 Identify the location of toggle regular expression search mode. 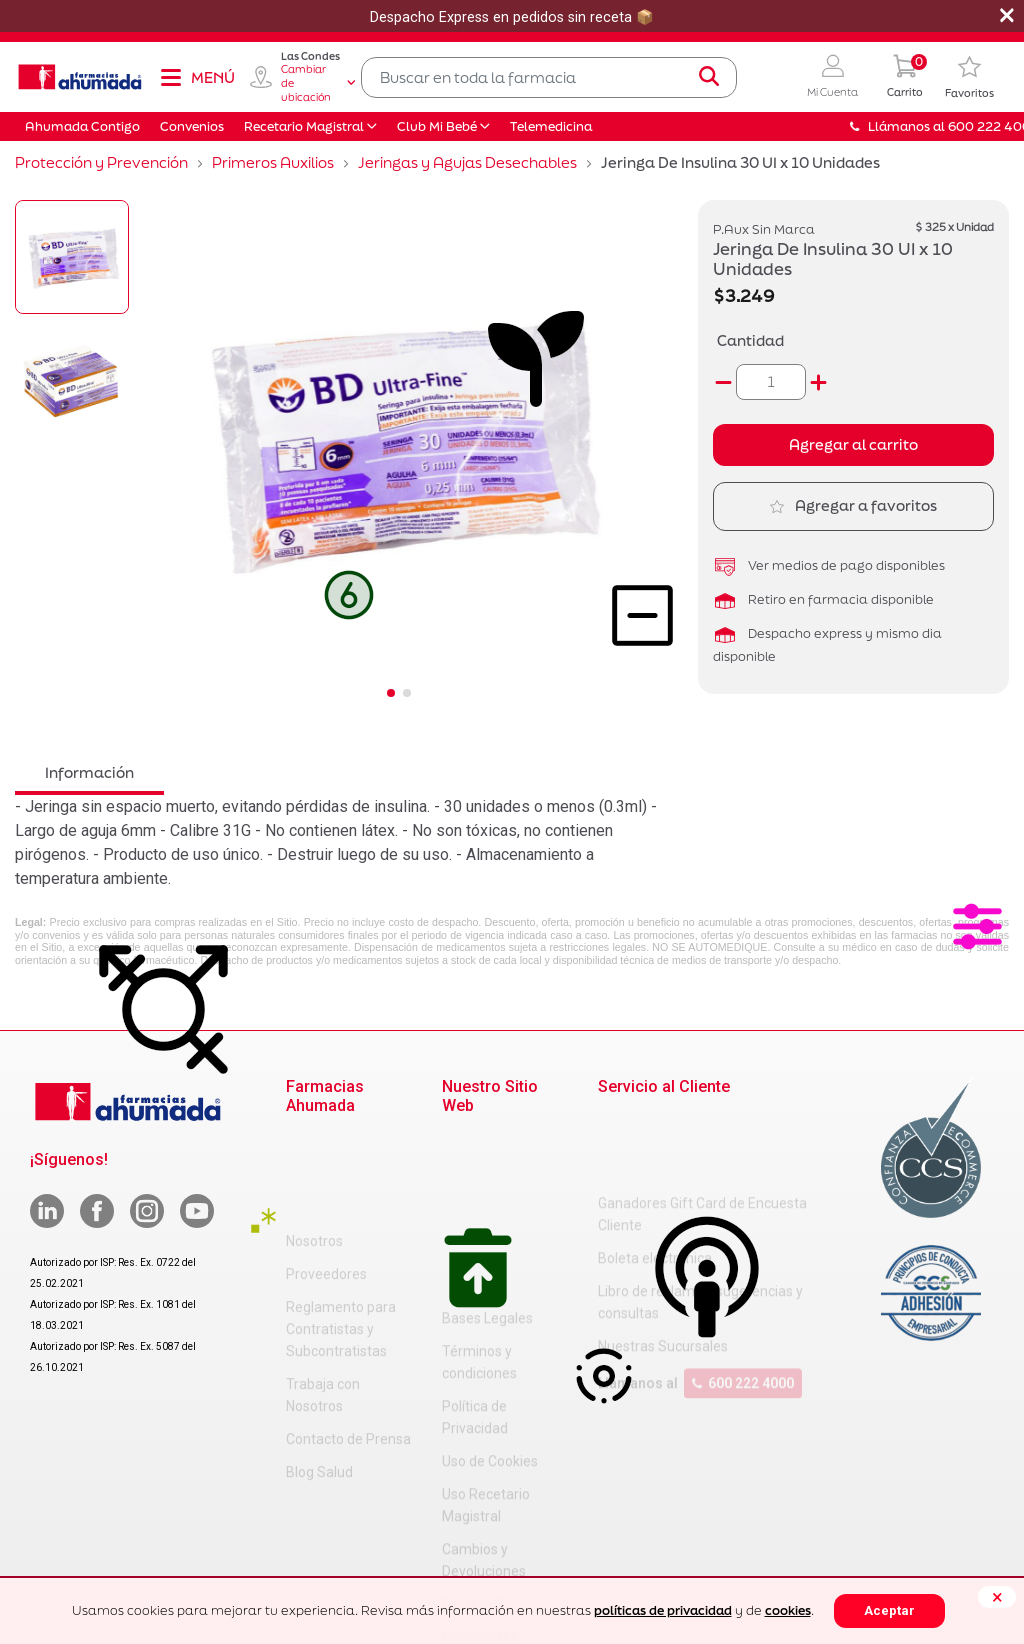
(263, 1220).